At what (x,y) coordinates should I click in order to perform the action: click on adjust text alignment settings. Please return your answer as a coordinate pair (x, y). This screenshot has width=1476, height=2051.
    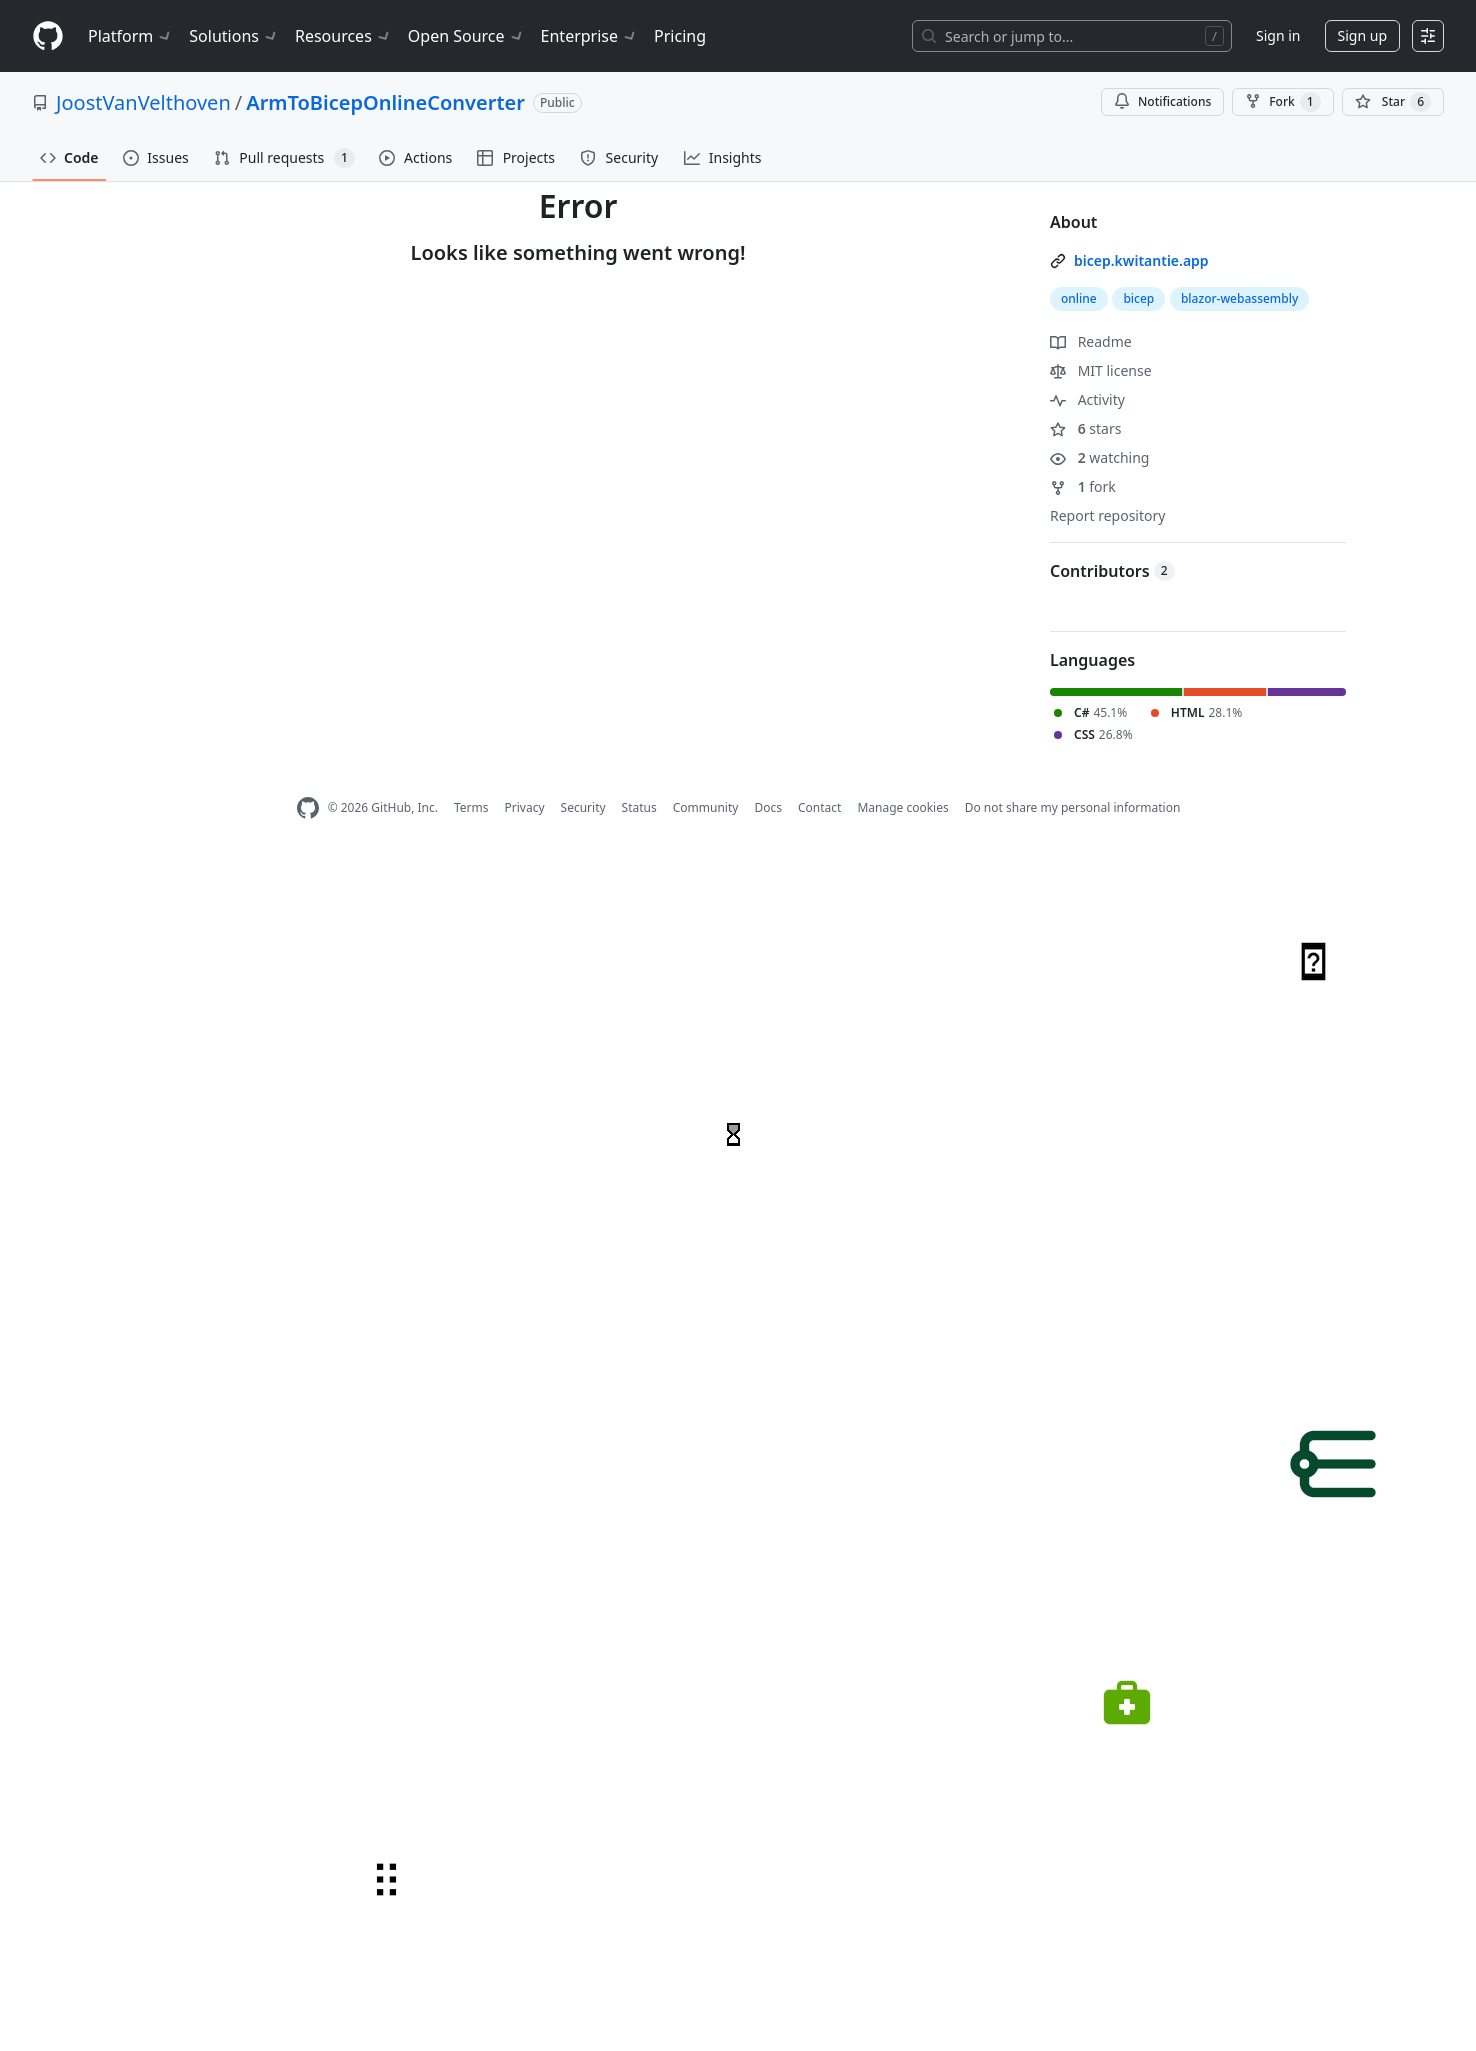
    Looking at the image, I should click on (1333, 1464).